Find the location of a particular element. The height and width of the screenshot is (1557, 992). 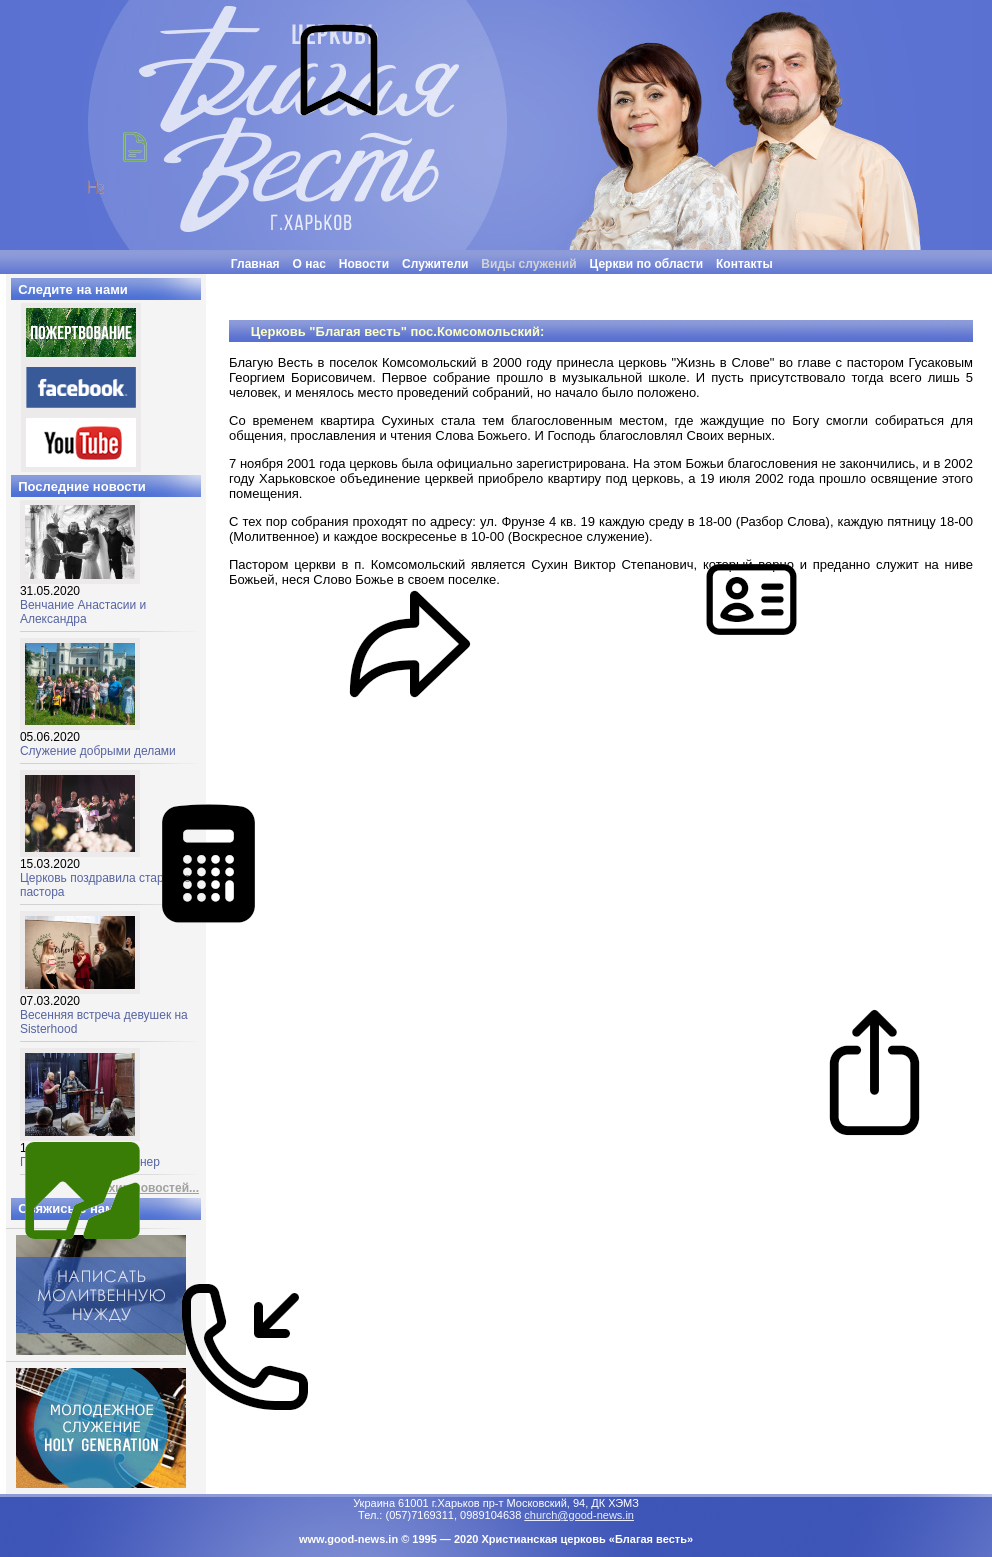

share or forward content is located at coordinates (410, 644).